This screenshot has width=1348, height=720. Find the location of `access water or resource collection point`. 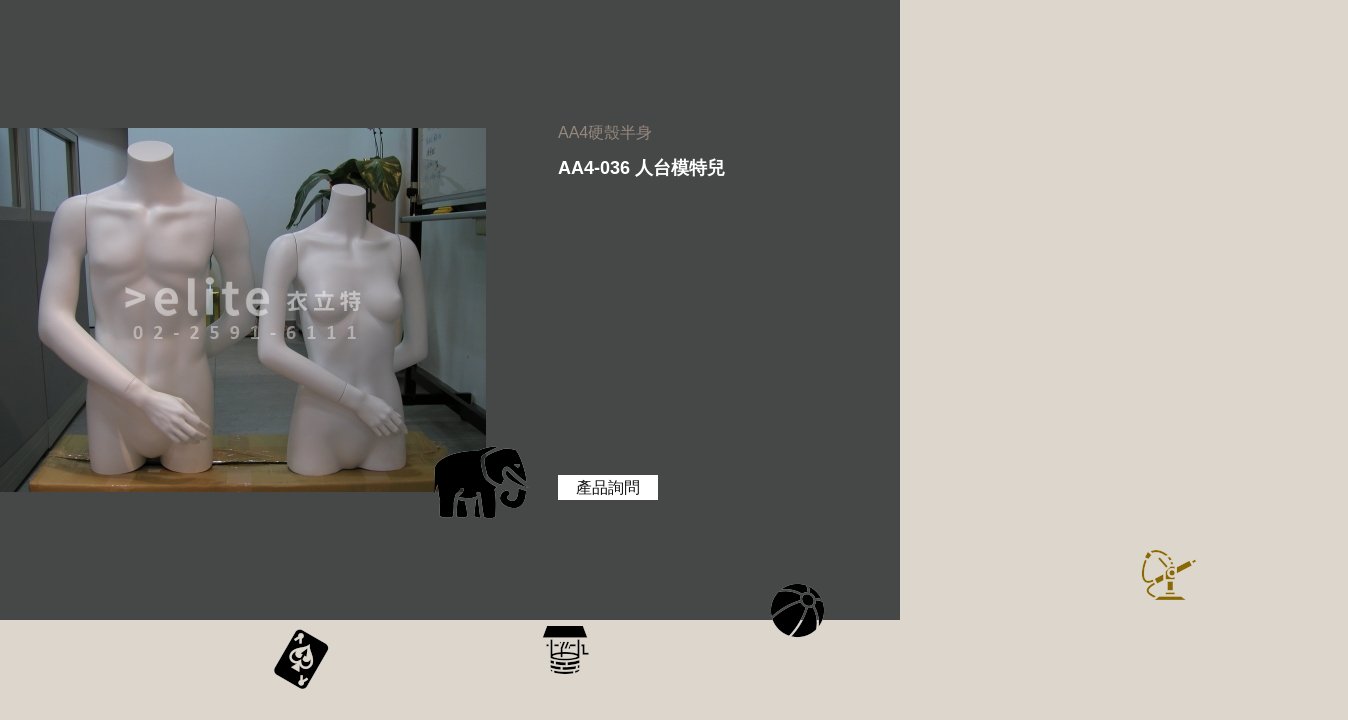

access water or resource collection point is located at coordinates (565, 650).